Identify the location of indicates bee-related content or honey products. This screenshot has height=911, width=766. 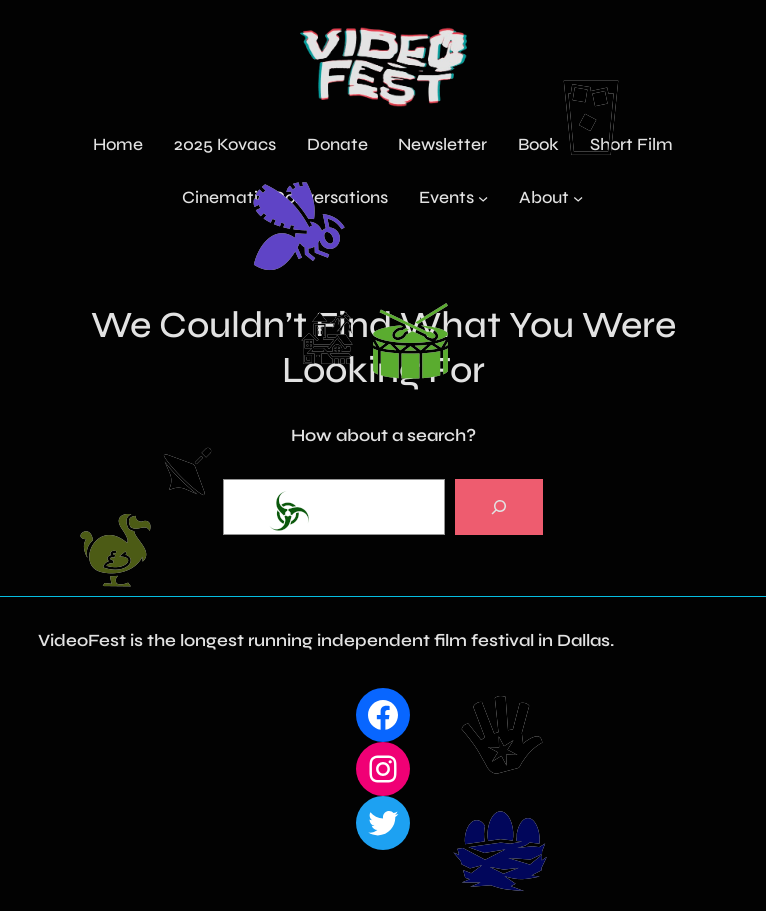
(299, 228).